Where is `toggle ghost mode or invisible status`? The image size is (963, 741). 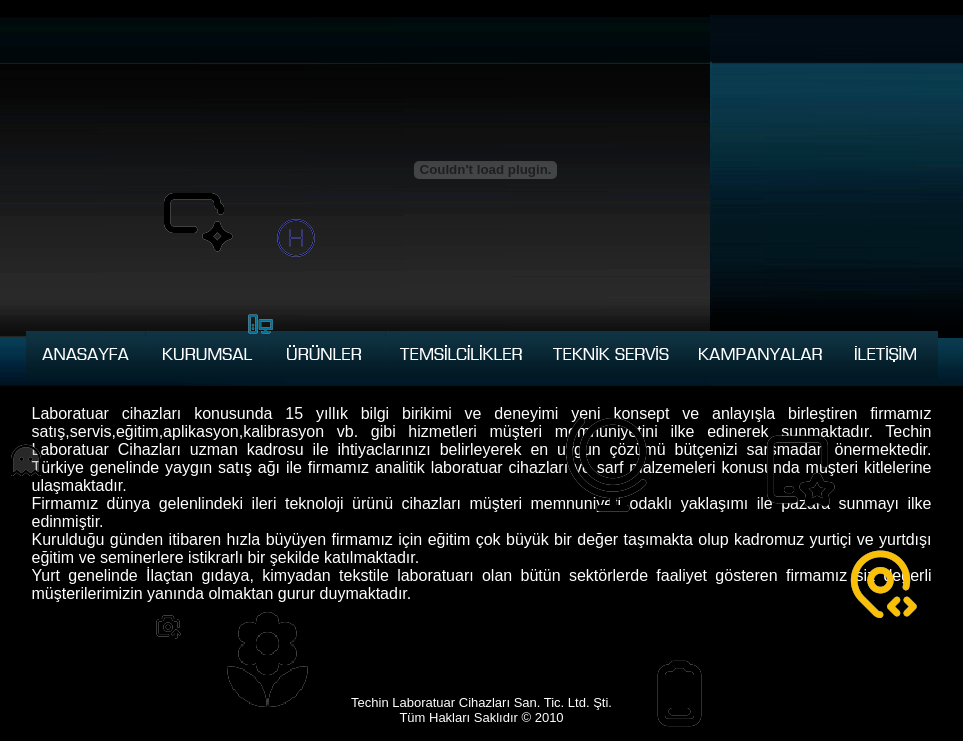
toggle ghost mode or invisible status is located at coordinates (26, 461).